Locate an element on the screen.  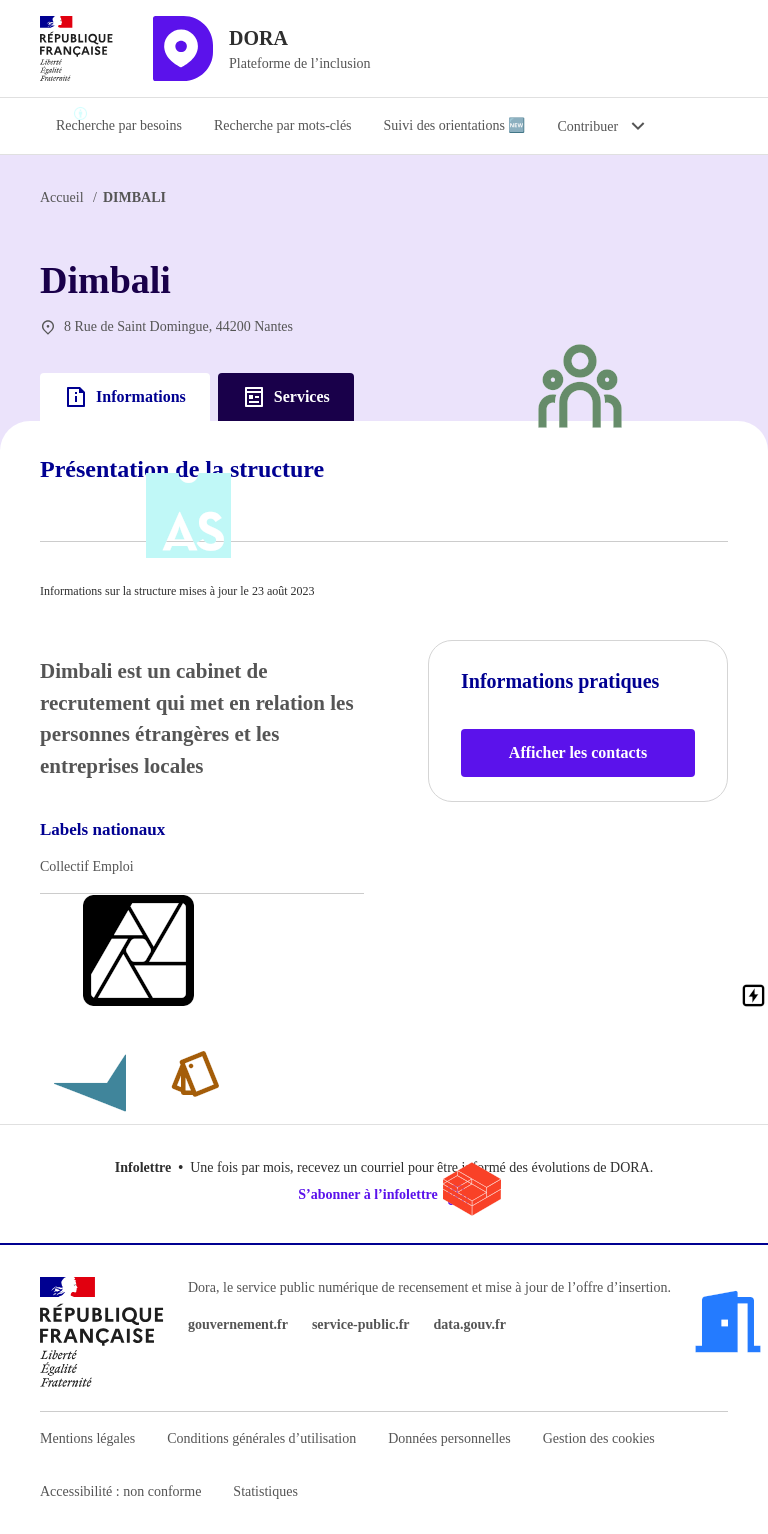
Linux Containers (LXC) logo is located at coordinates (472, 1189).